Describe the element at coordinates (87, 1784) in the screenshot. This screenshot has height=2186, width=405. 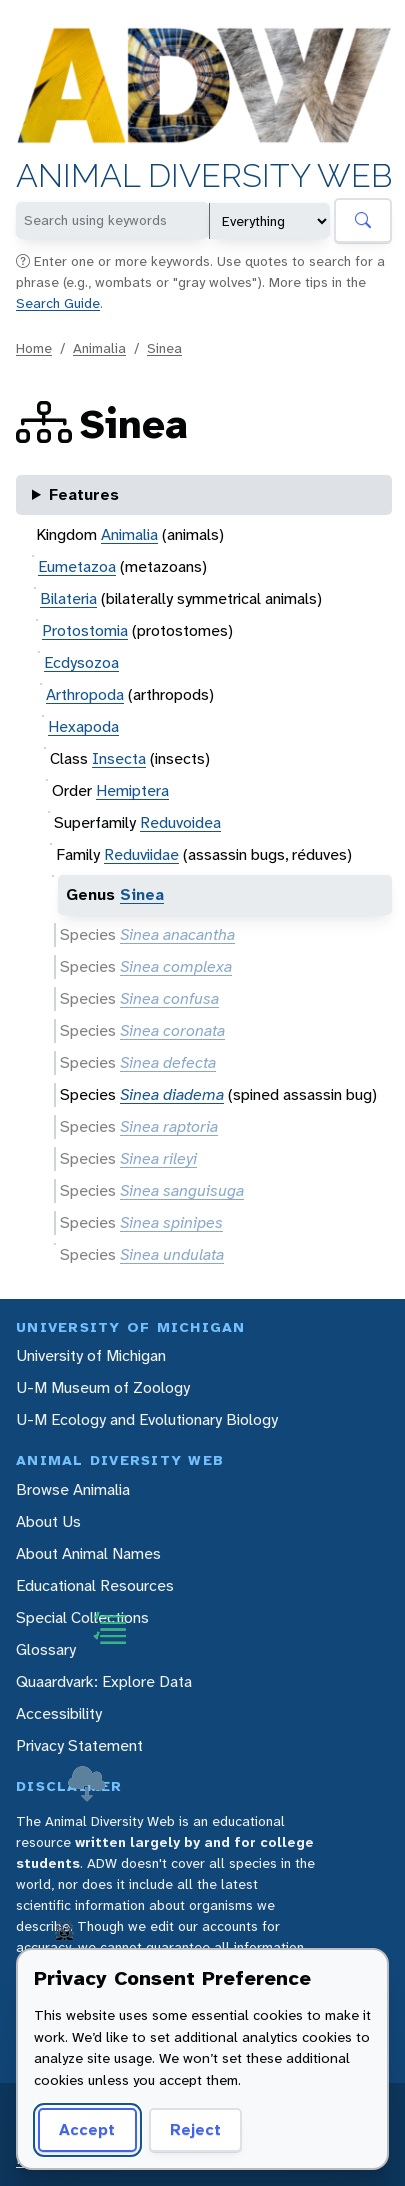
I see `download file from cloud storage` at that location.